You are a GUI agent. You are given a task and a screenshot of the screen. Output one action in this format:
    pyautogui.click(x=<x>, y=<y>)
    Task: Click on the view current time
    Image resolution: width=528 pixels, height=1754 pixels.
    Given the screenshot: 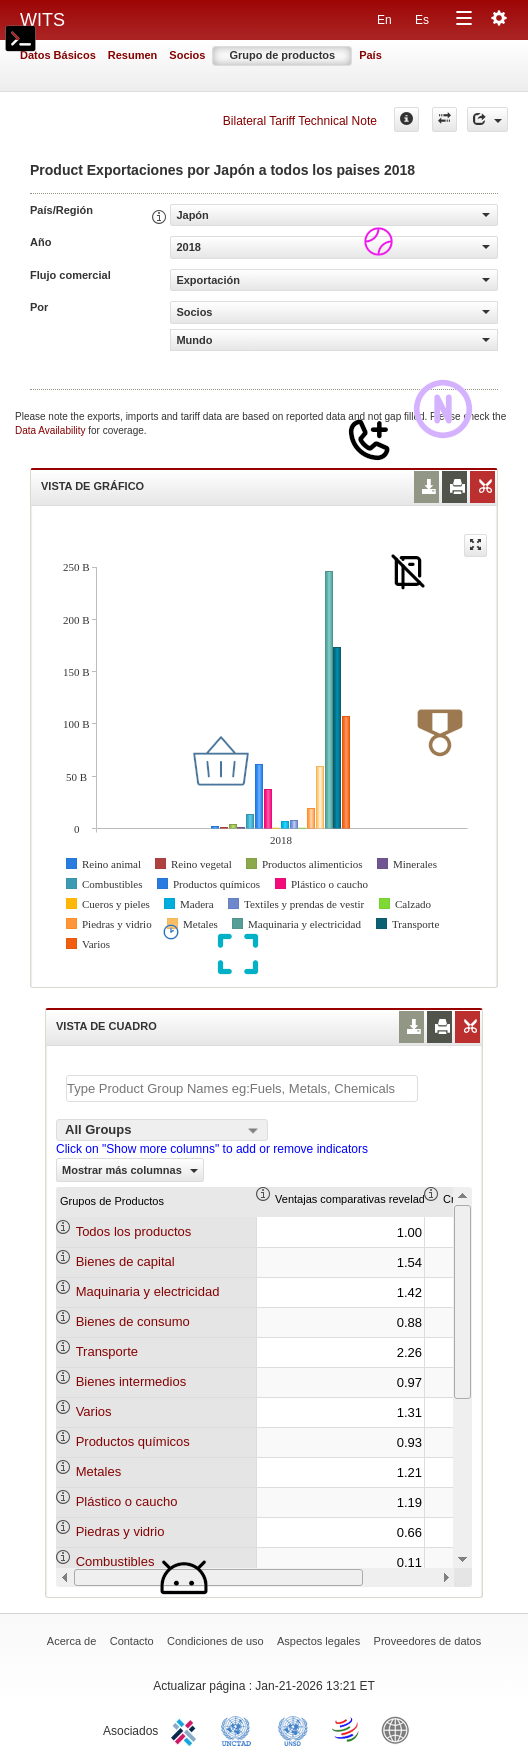 What is the action you would take?
    pyautogui.click(x=171, y=932)
    